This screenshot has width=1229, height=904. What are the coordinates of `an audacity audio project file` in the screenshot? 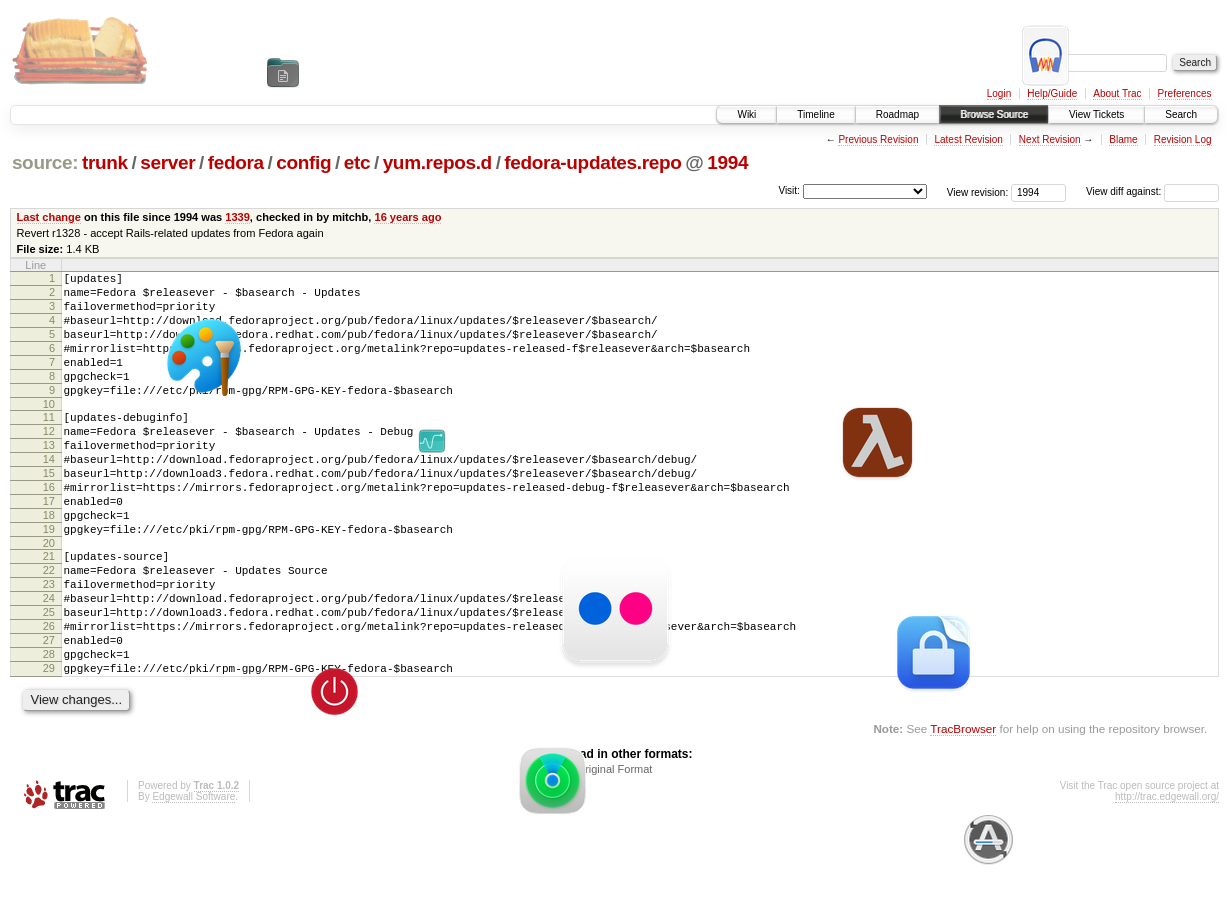 It's located at (1045, 55).